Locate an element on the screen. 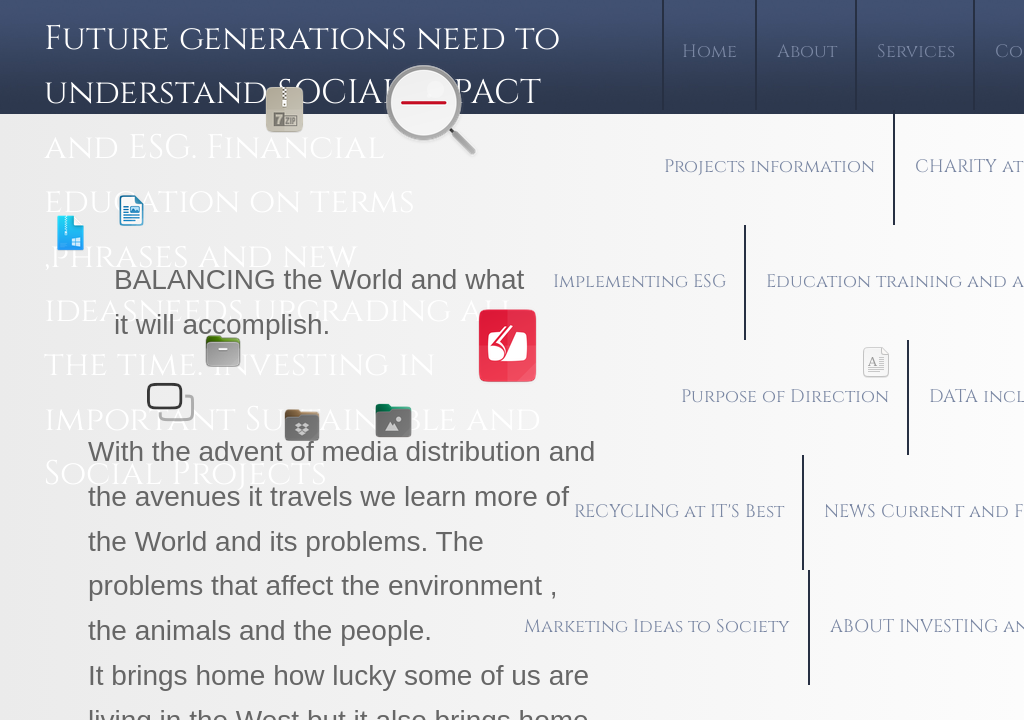  a compressed windows executable file is located at coordinates (70, 233).